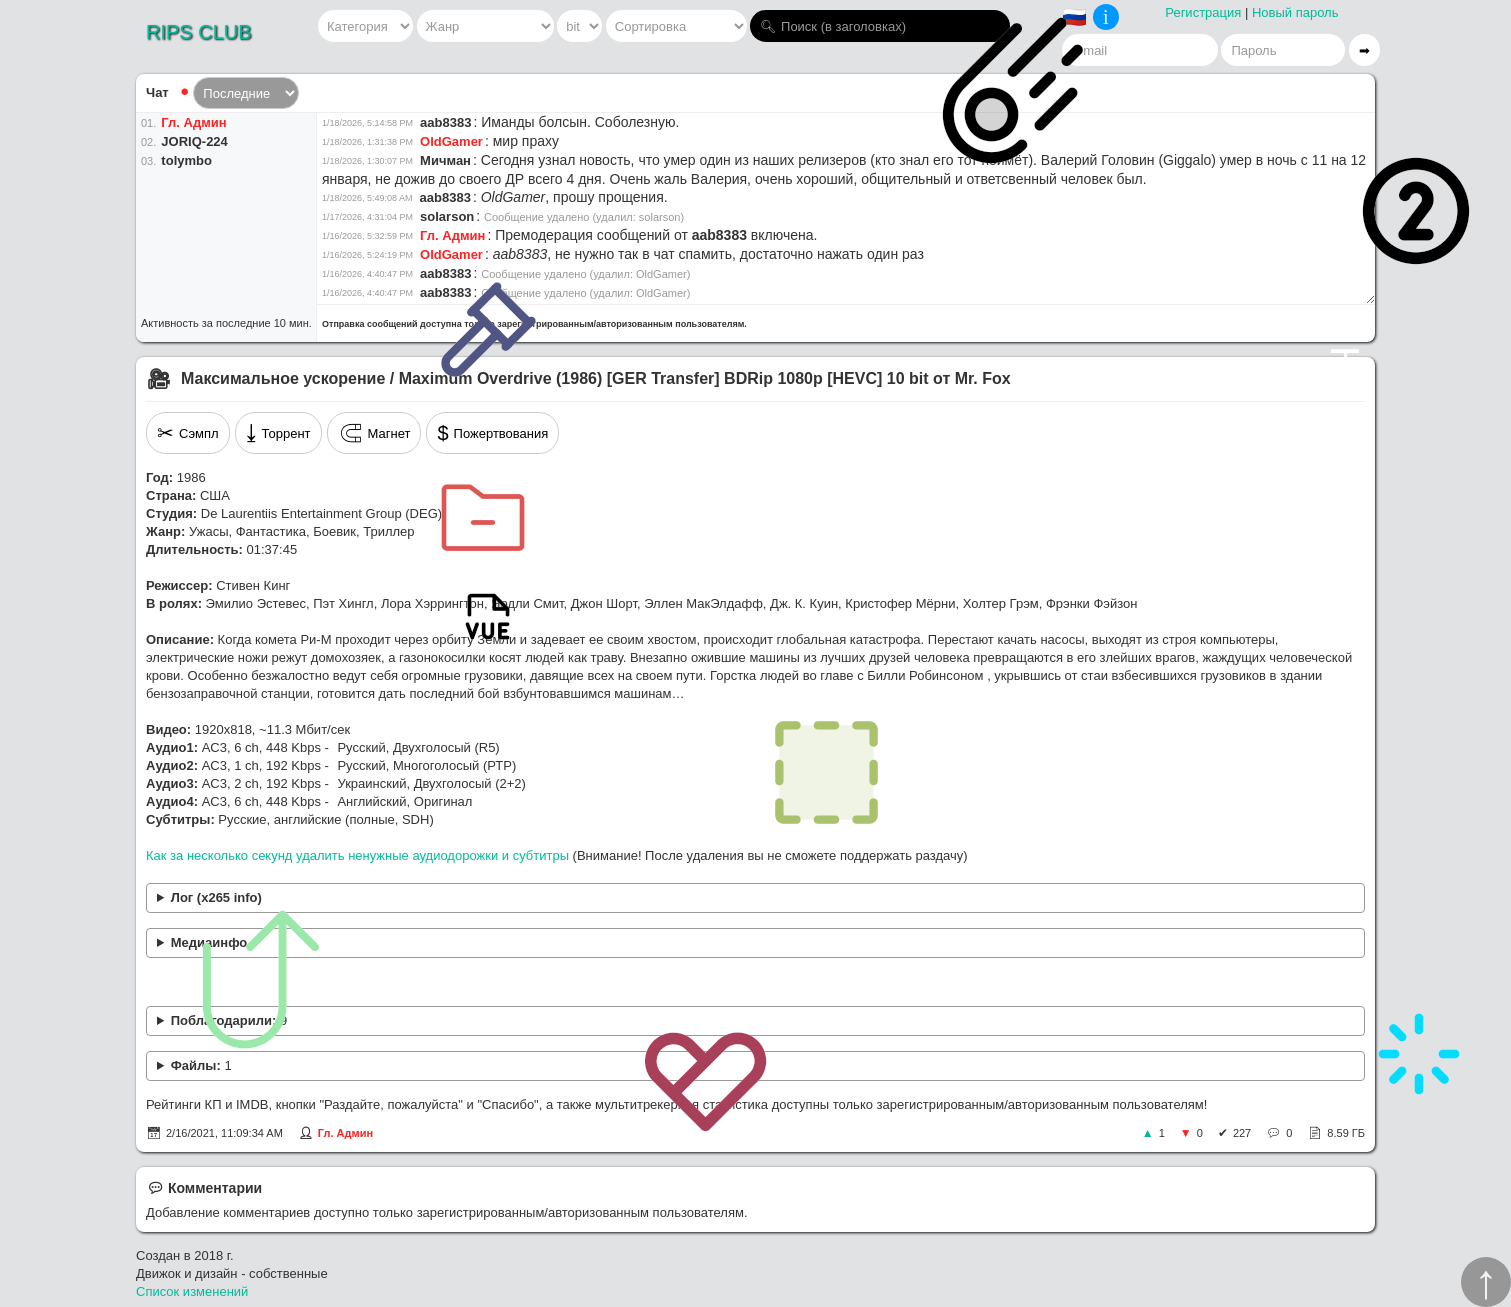  What do you see at coordinates (1013, 93) in the screenshot?
I see `indicates a meteor or space-related feature` at bounding box center [1013, 93].